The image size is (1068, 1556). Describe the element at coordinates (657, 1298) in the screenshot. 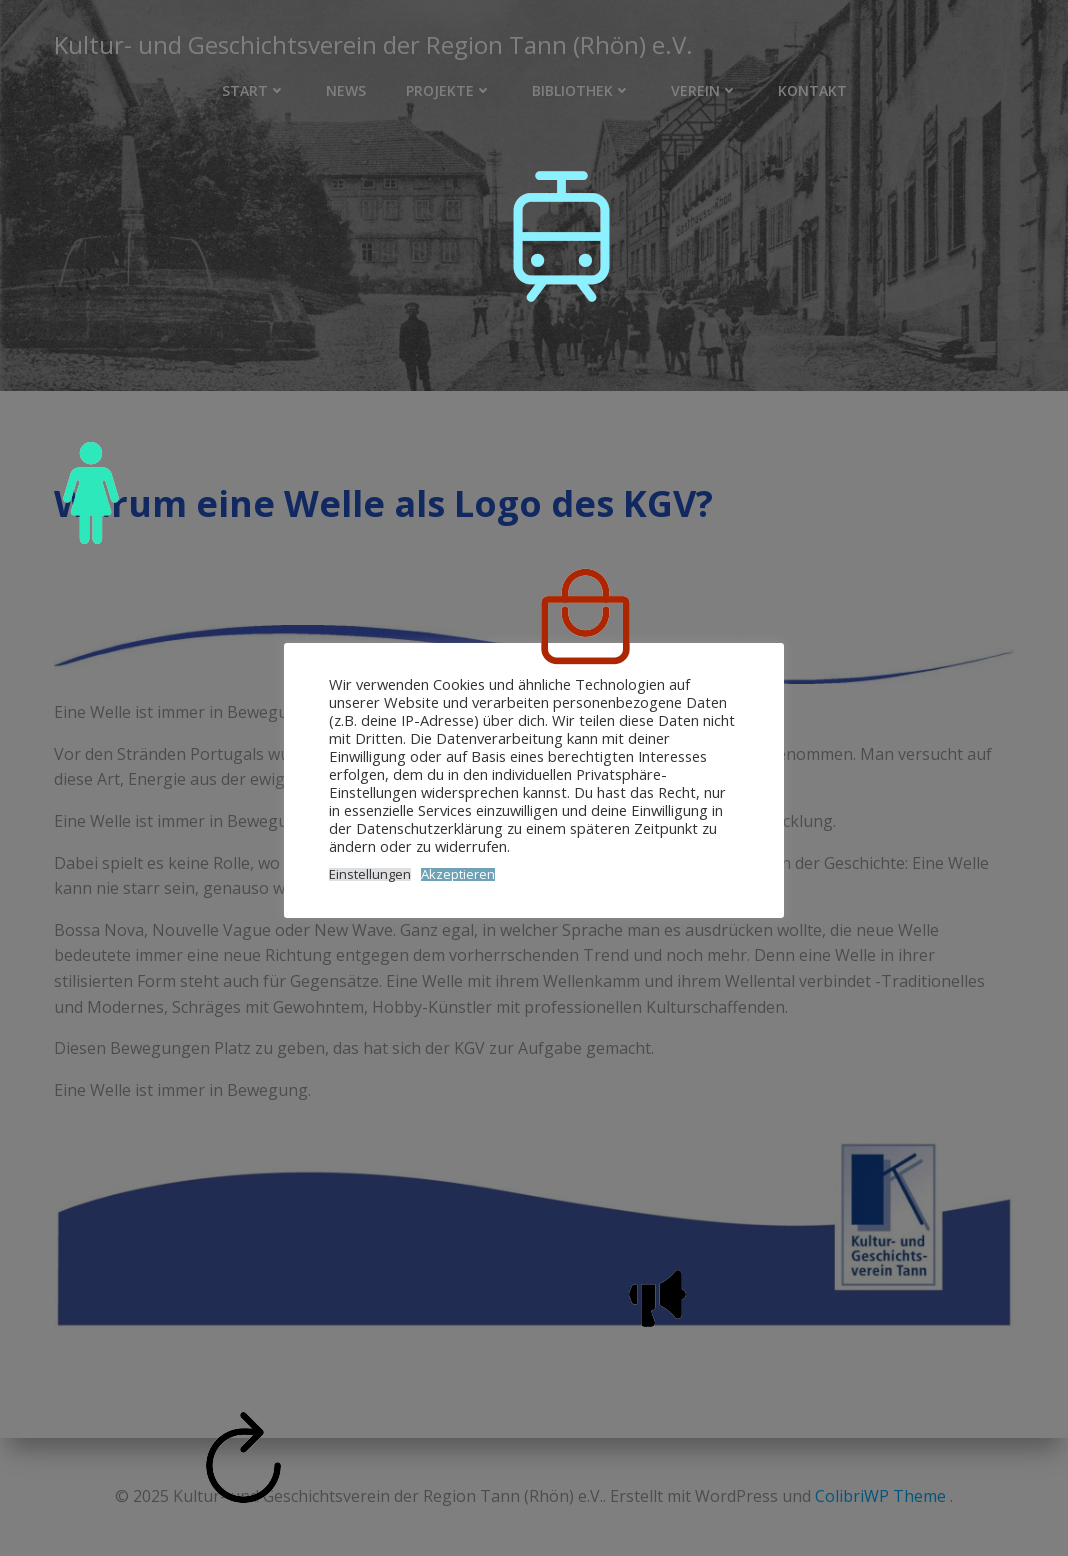

I see `make an announcement or broadcast` at that location.